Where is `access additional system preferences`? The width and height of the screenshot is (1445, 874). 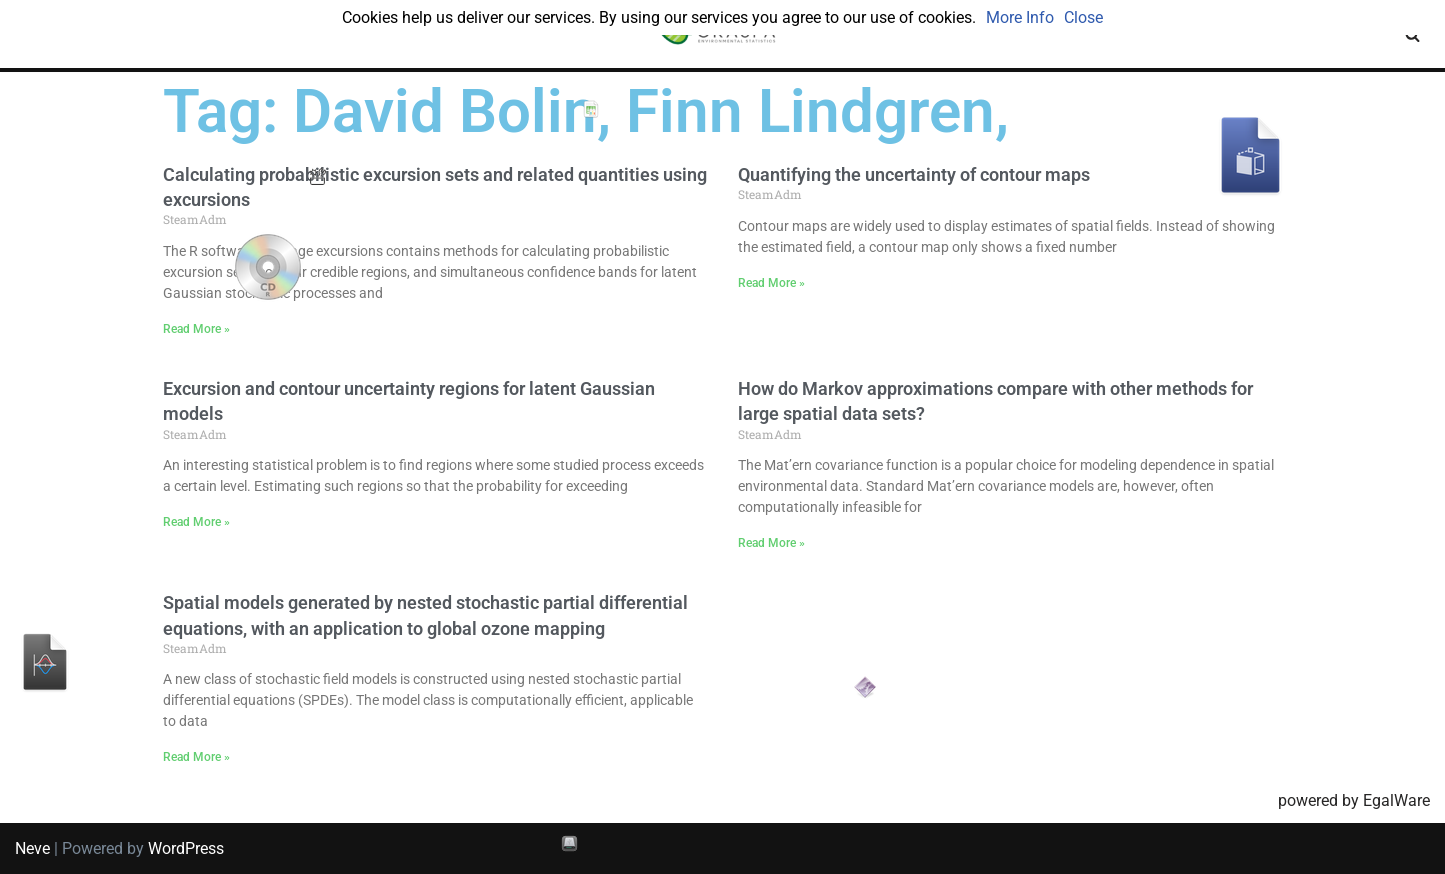
access additional system preferences is located at coordinates (317, 176).